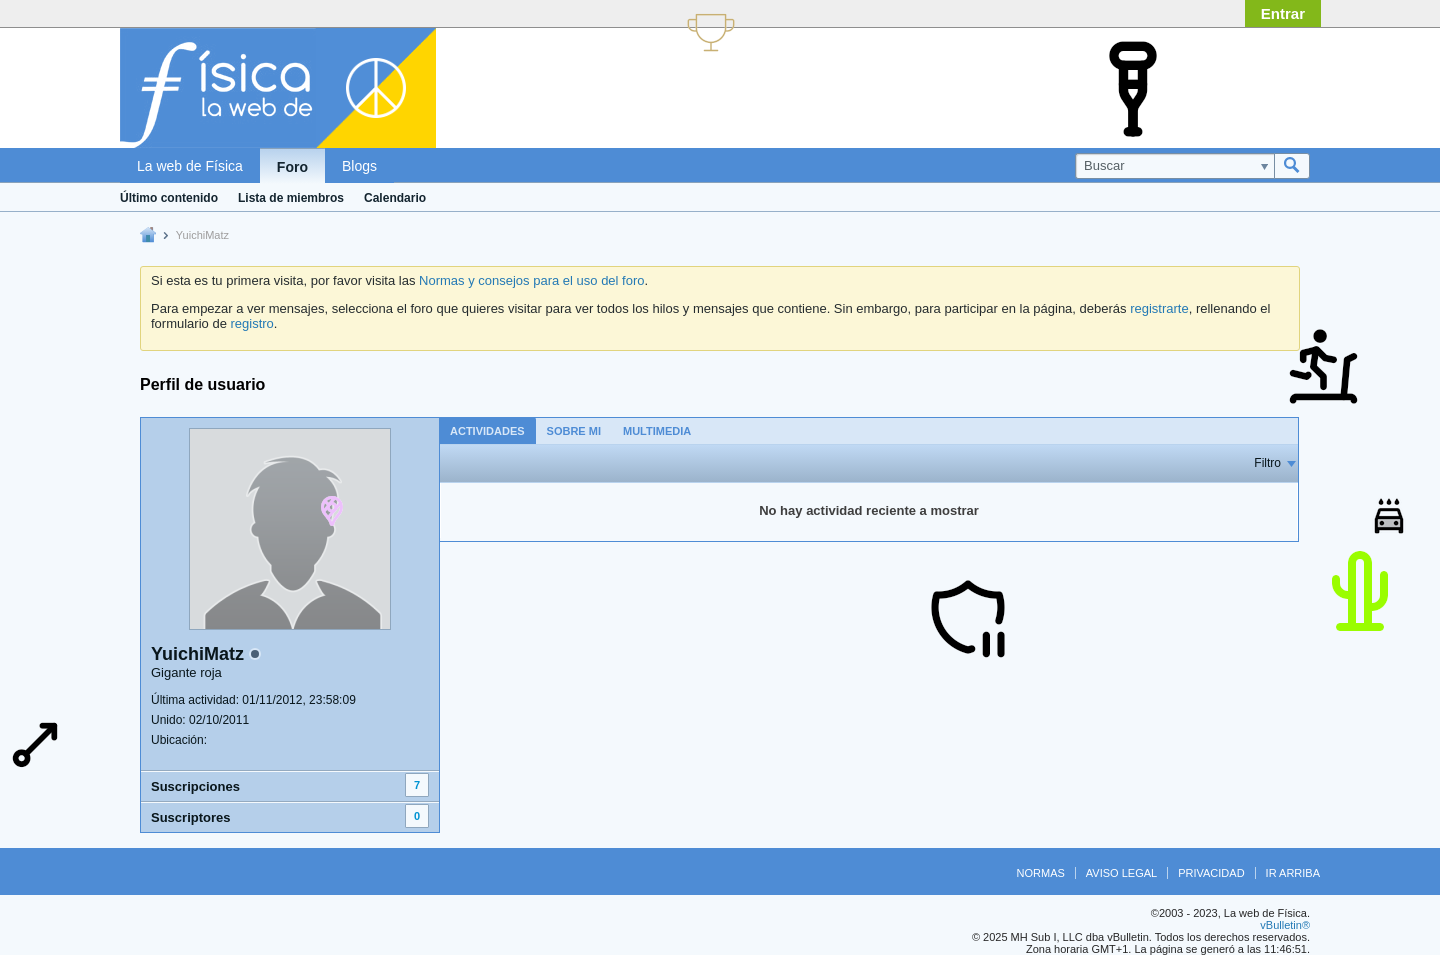 The height and width of the screenshot is (955, 1440). What do you see at coordinates (1360, 591) in the screenshot?
I see `indicates desert or arid climate setting` at bounding box center [1360, 591].